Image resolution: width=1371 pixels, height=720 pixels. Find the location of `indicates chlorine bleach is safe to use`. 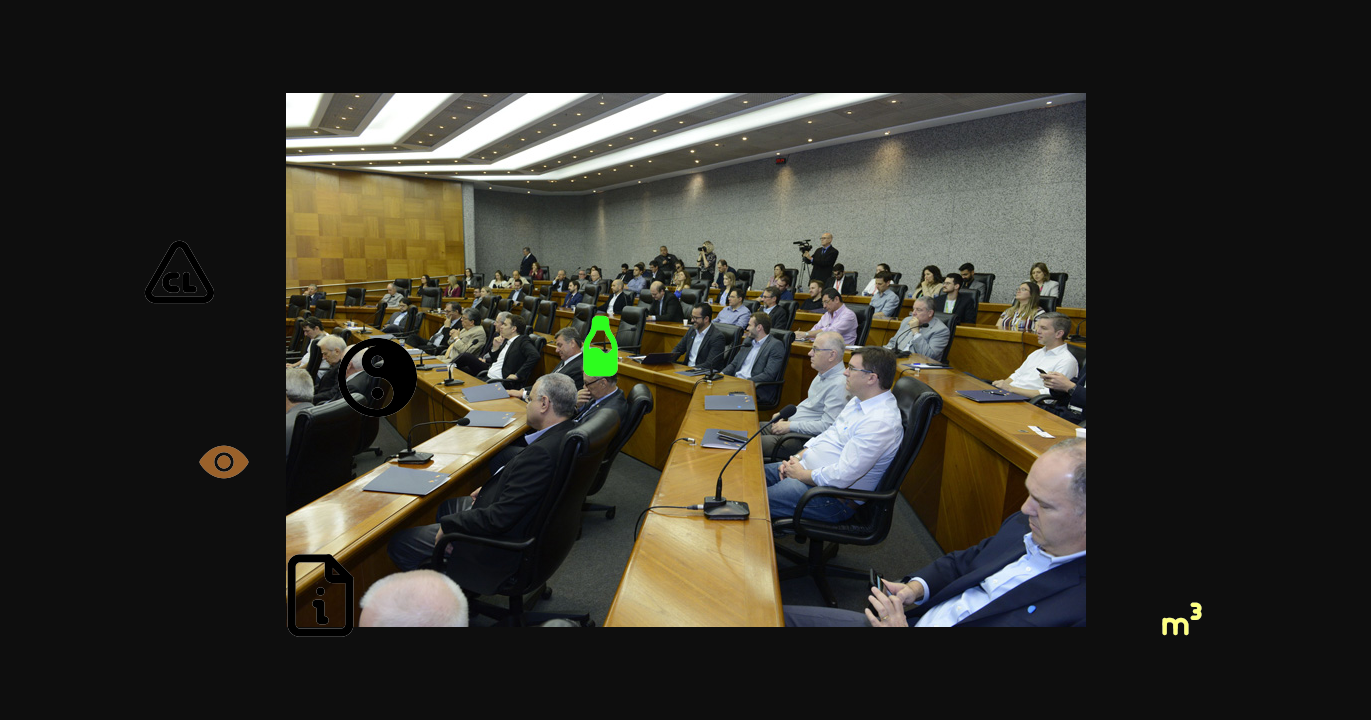

indicates chlorine bleach is safe to use is located at coordinates (179, 275).